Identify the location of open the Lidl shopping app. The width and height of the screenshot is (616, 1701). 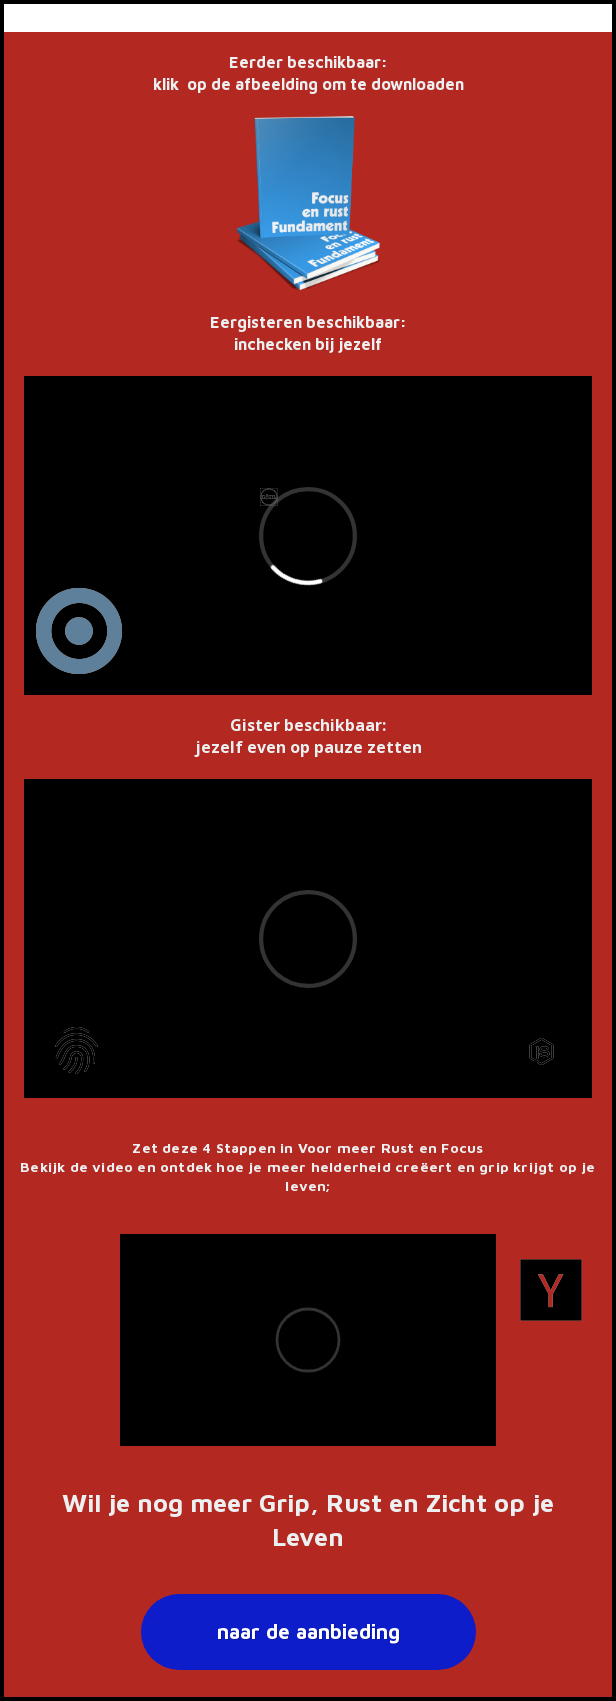
(269, 497).